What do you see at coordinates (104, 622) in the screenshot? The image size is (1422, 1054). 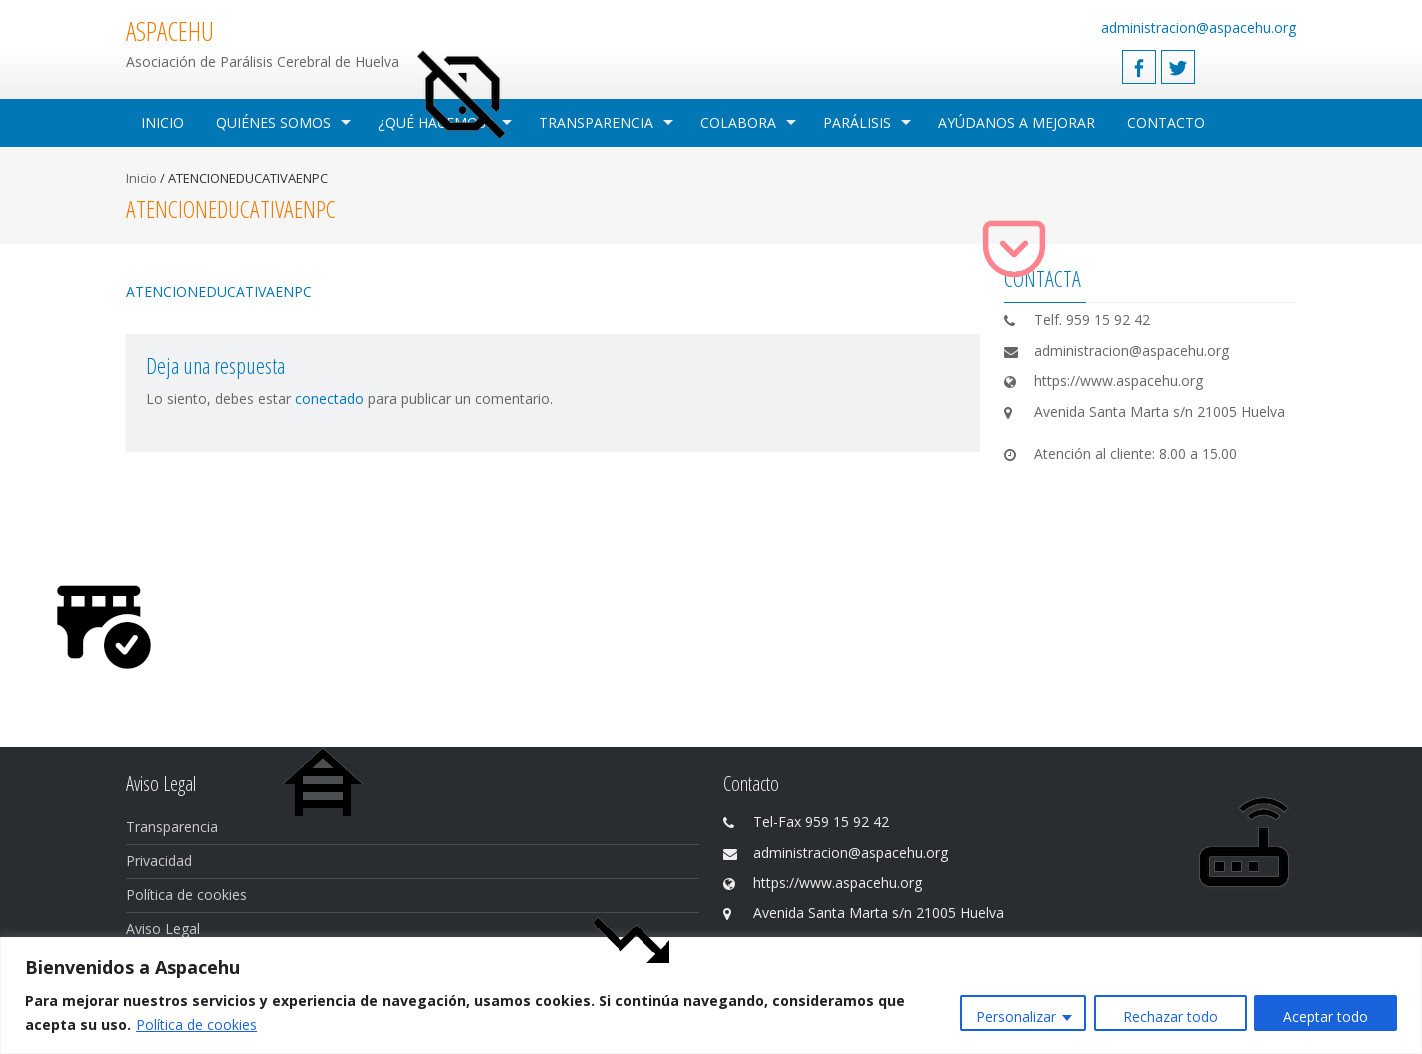 I see `bridge inspection verified or approved` at bounding box center [104, 622].